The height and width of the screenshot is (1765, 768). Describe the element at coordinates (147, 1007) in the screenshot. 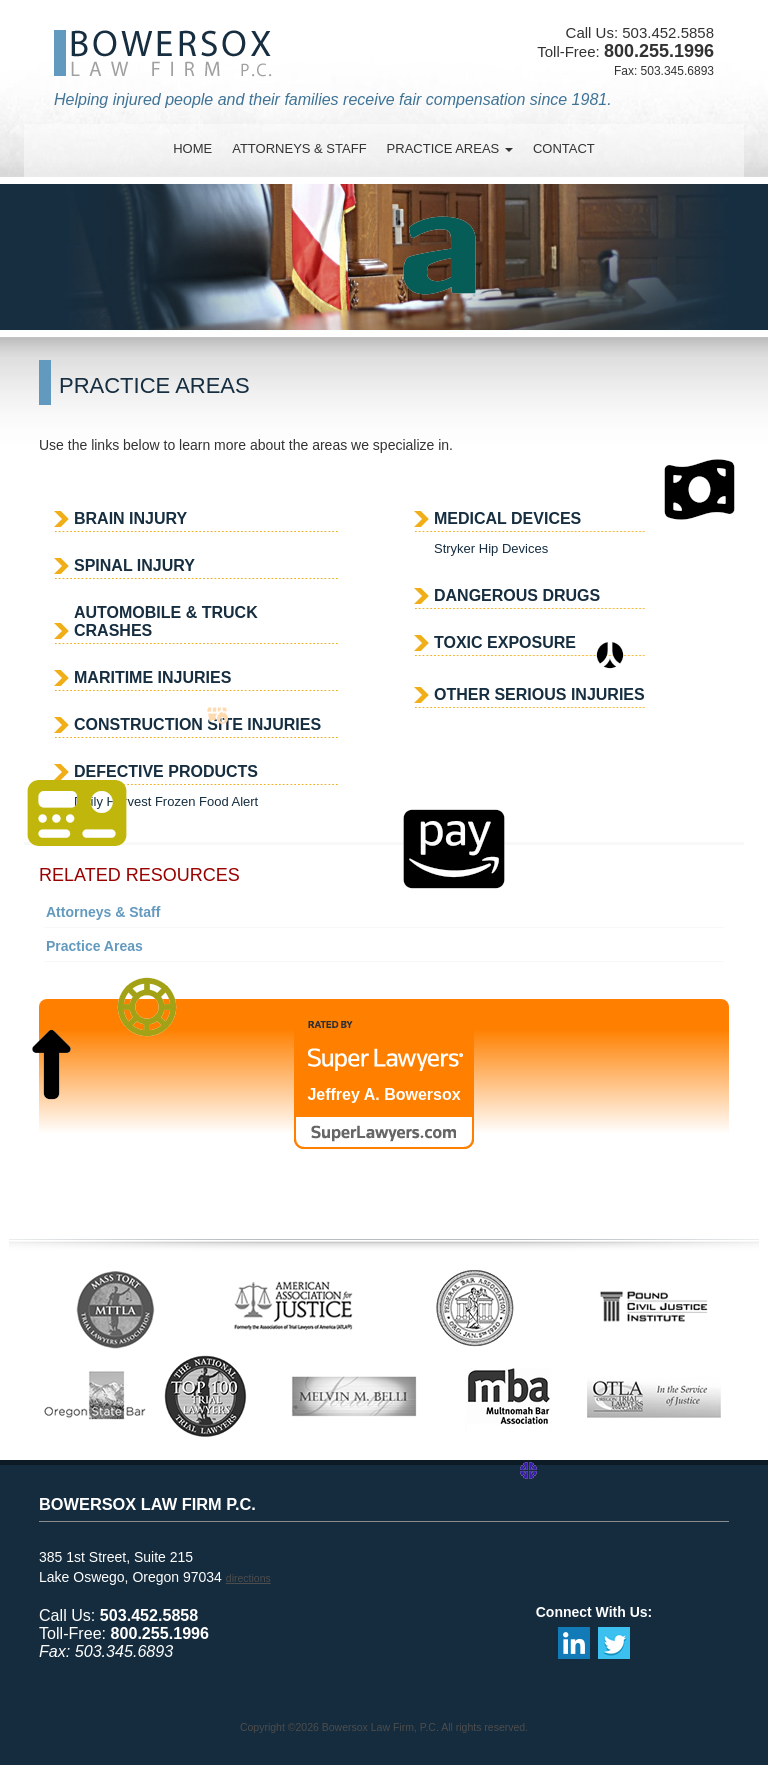

I see `access casino or gambling games` at that location.